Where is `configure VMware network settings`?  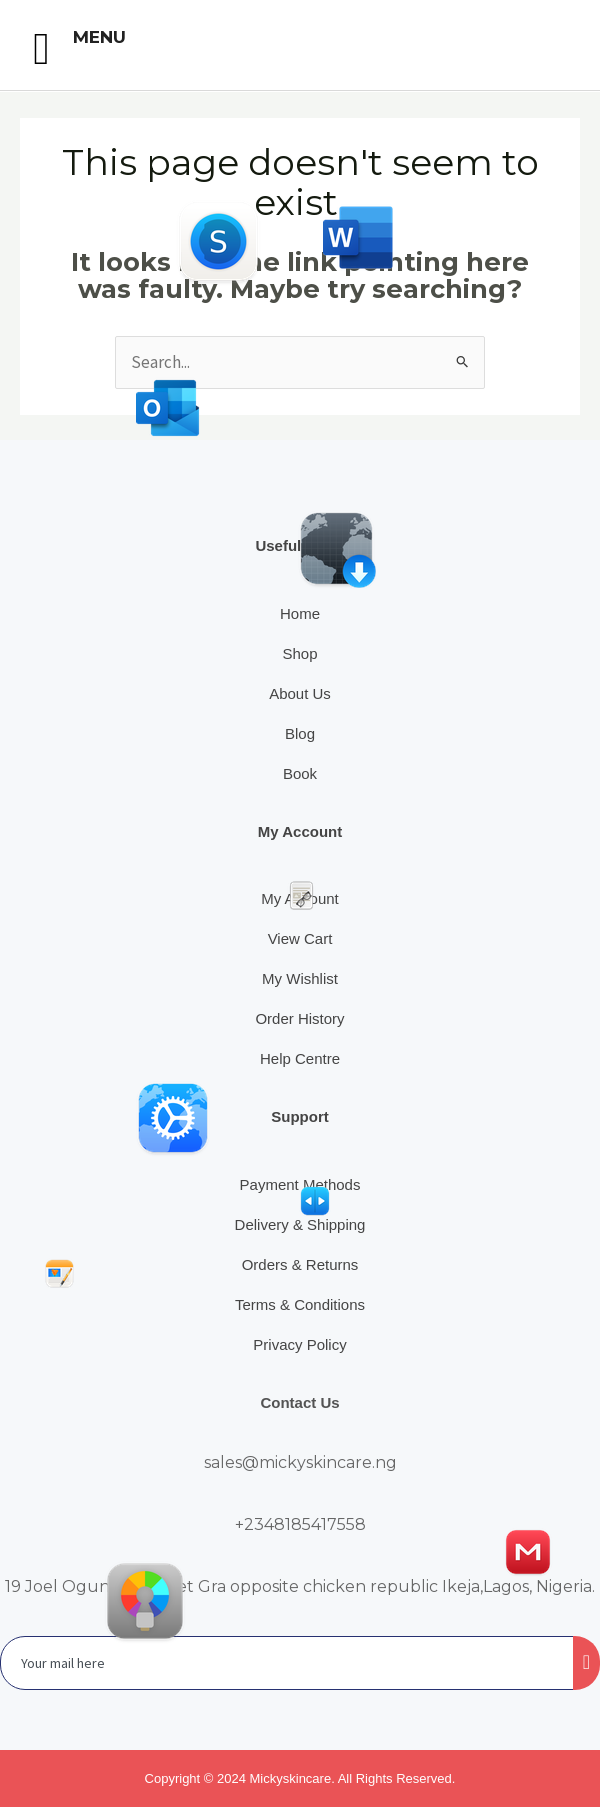
configure VMware network settings is located at coordinates (173, 1118).